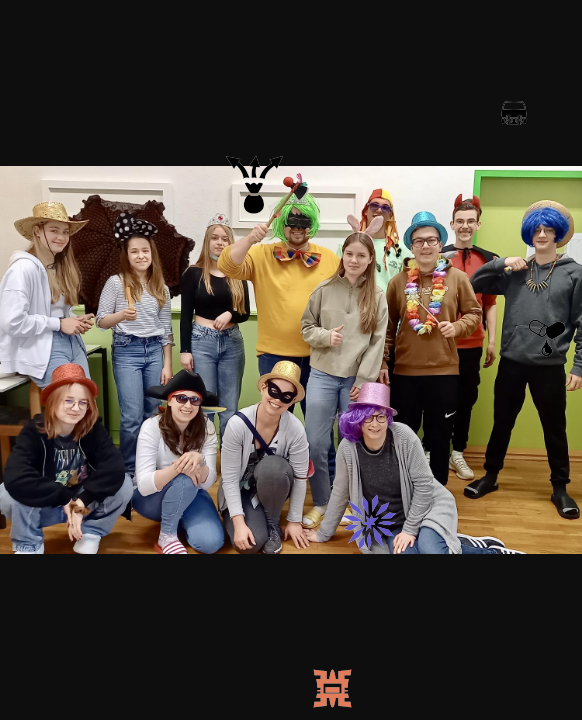 The height and width of the screenshot is (720, 582). I want to click on shatter or break an object, so click(369, 522).